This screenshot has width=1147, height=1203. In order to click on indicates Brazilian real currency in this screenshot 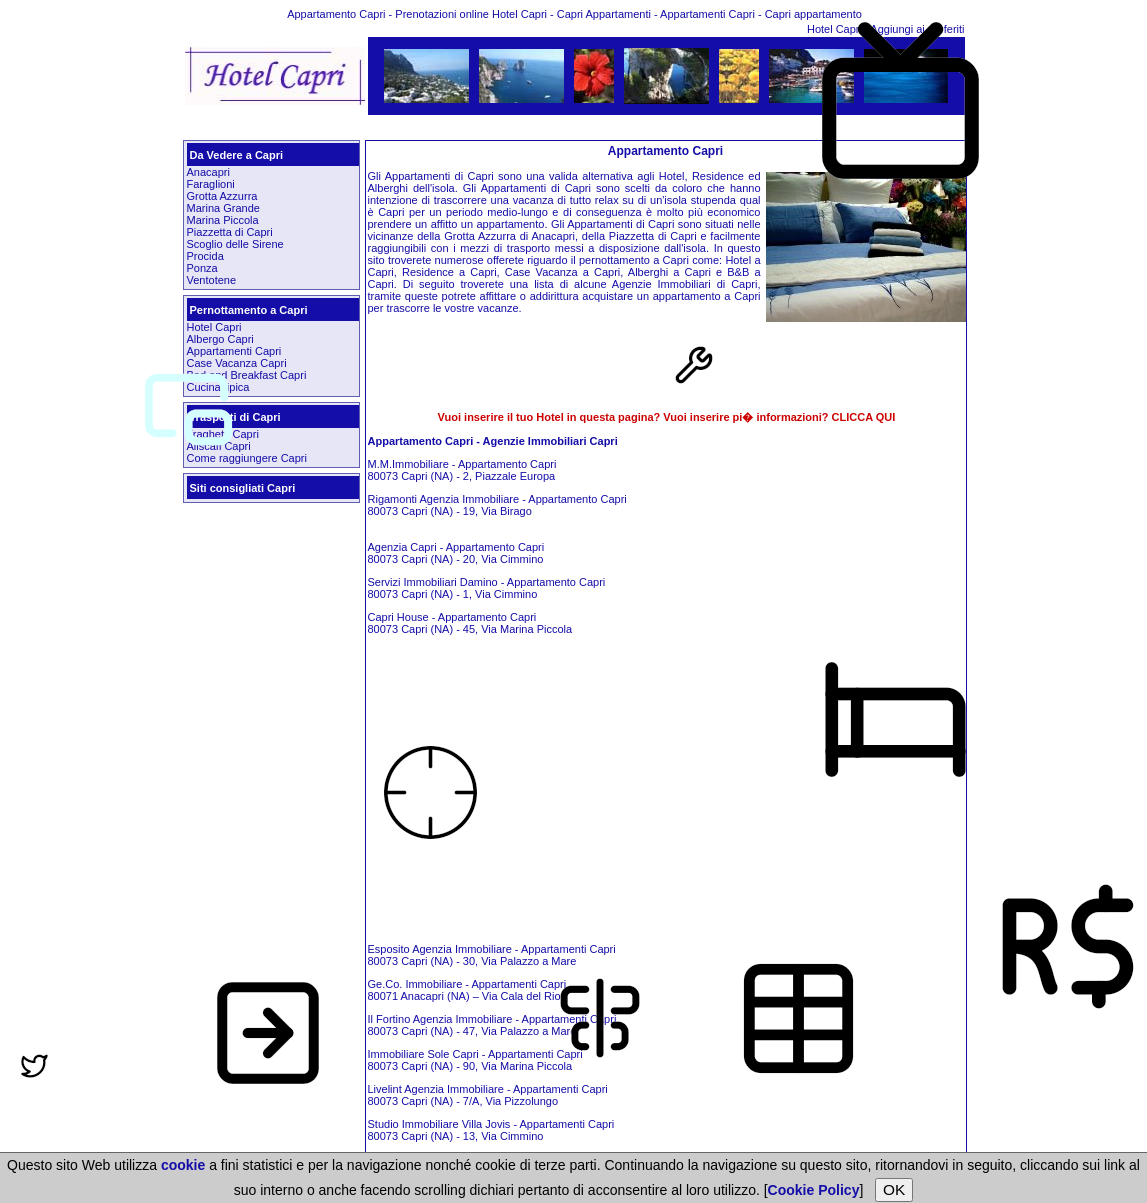, I will do `click(1064, 946)`.